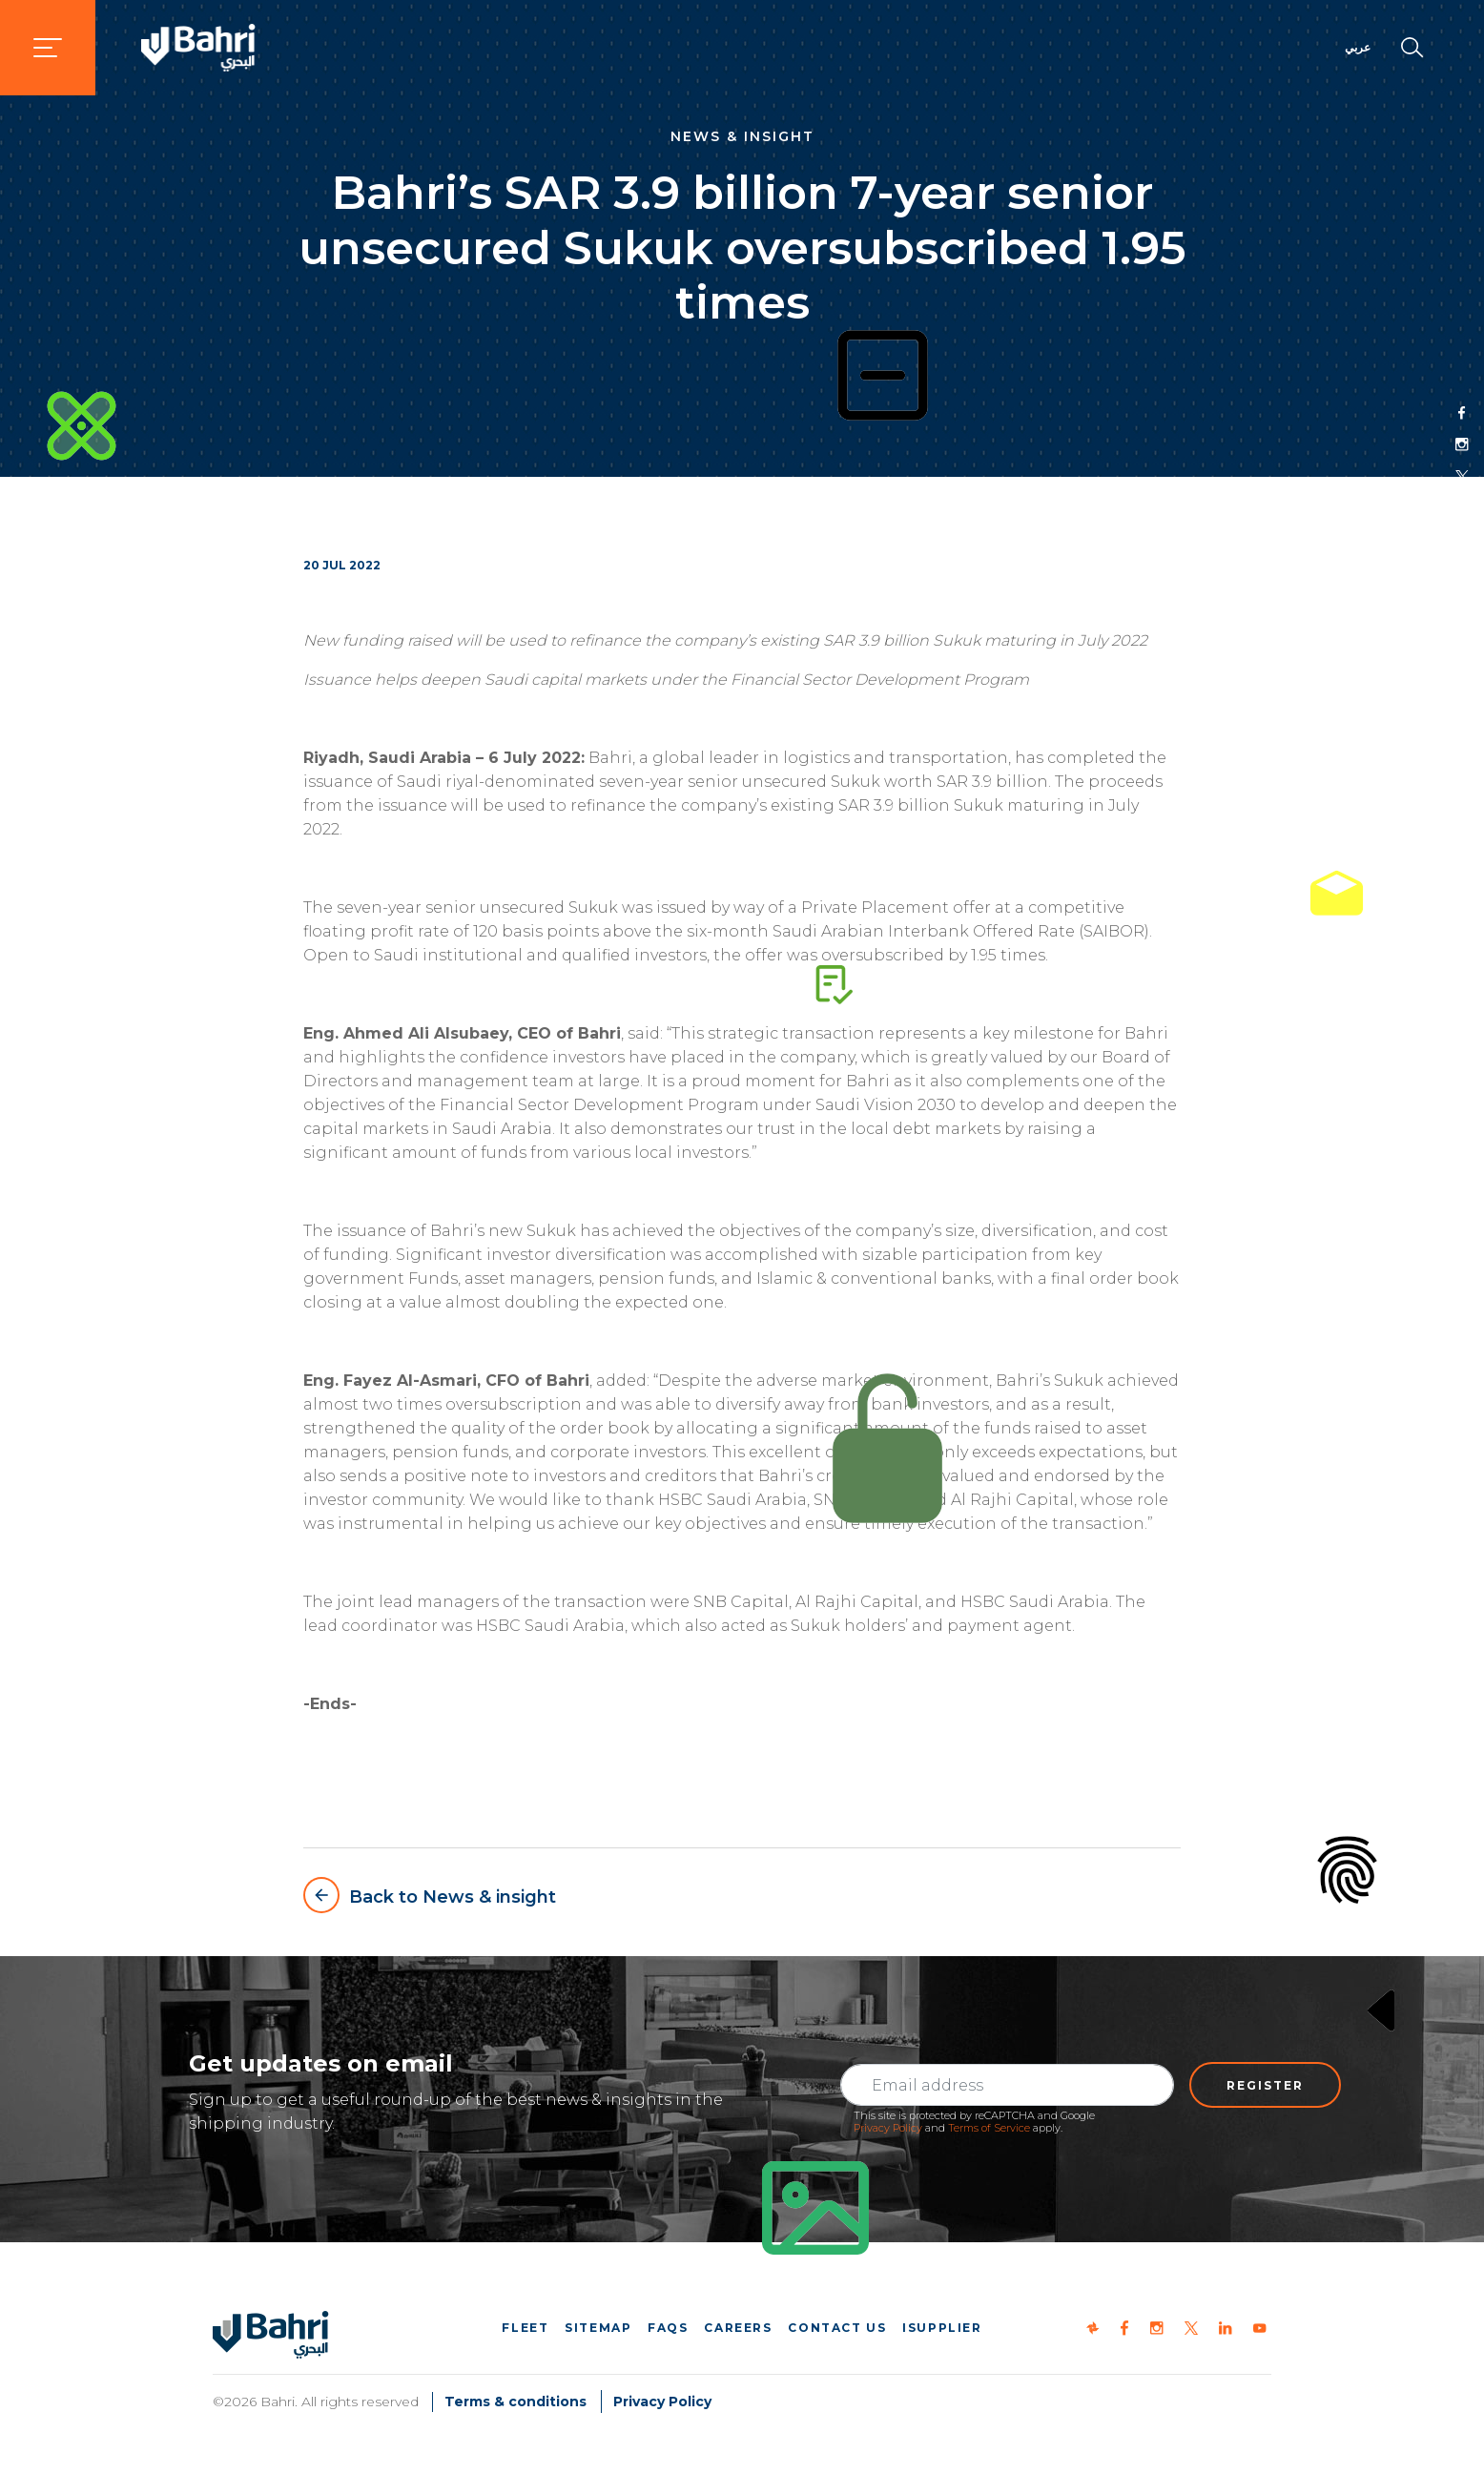 This screenshot has height=2474, width=1484. I want to click on access health or first aid resources, so click(81, 425).